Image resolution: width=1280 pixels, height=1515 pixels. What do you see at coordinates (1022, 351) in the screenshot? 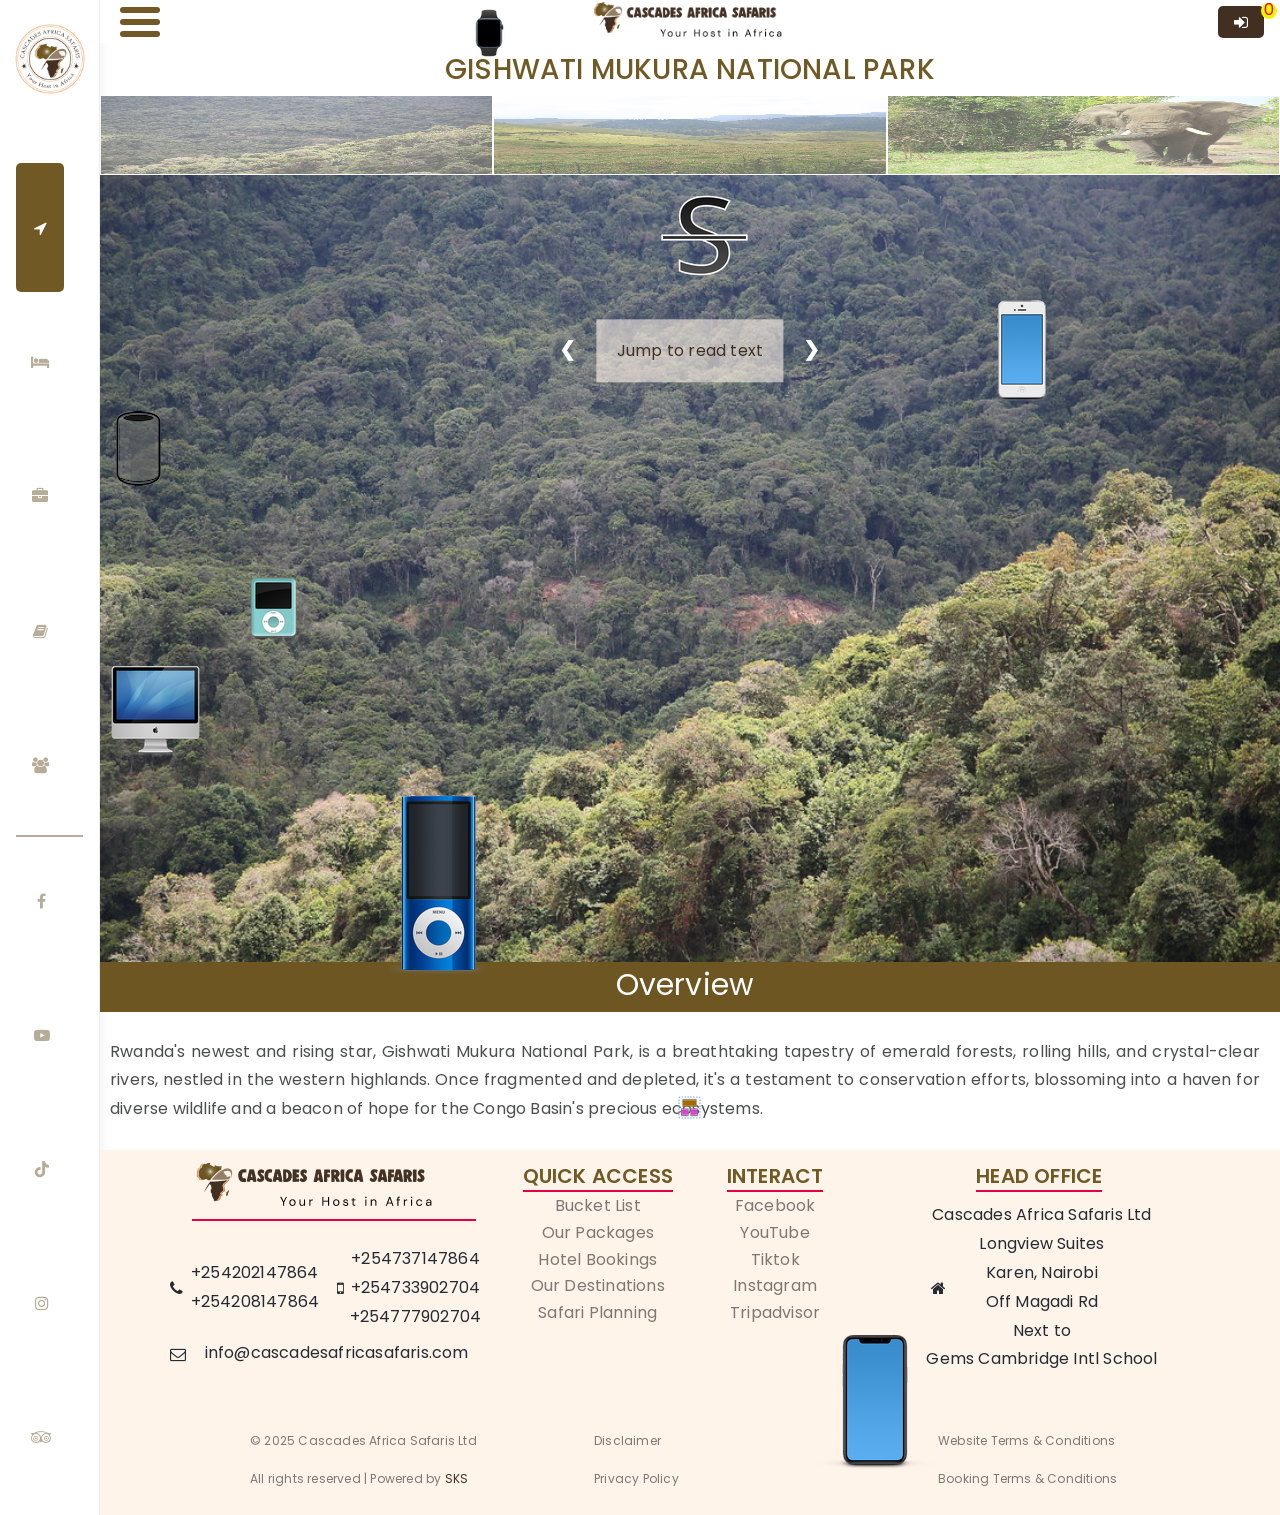
I see `connect or sync an iPhone device` at bounding box center [1022, 351].